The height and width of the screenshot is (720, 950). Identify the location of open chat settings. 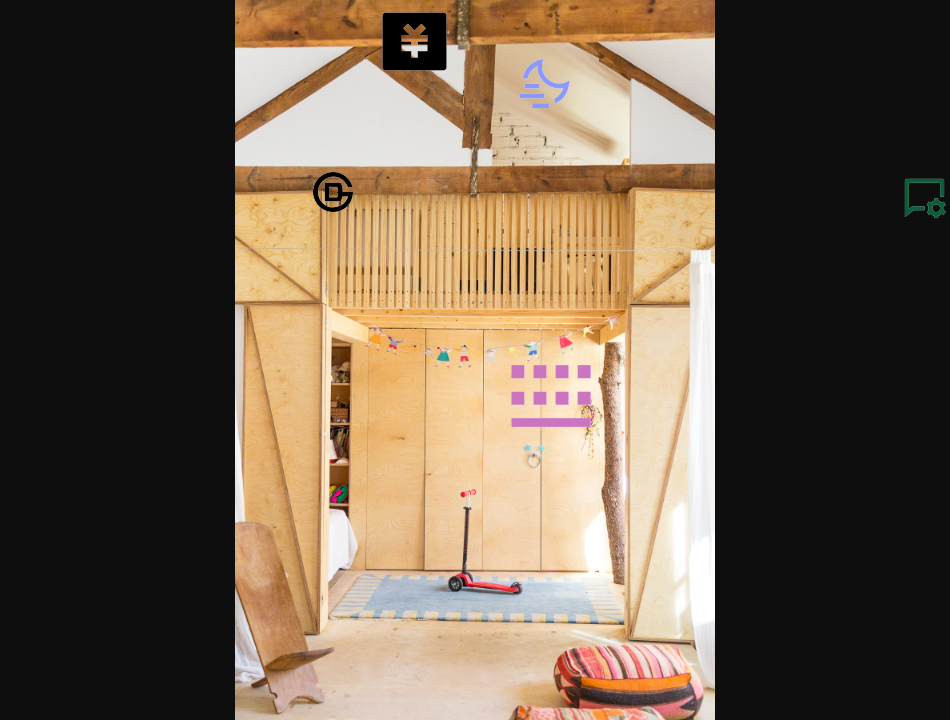
(924, 196).